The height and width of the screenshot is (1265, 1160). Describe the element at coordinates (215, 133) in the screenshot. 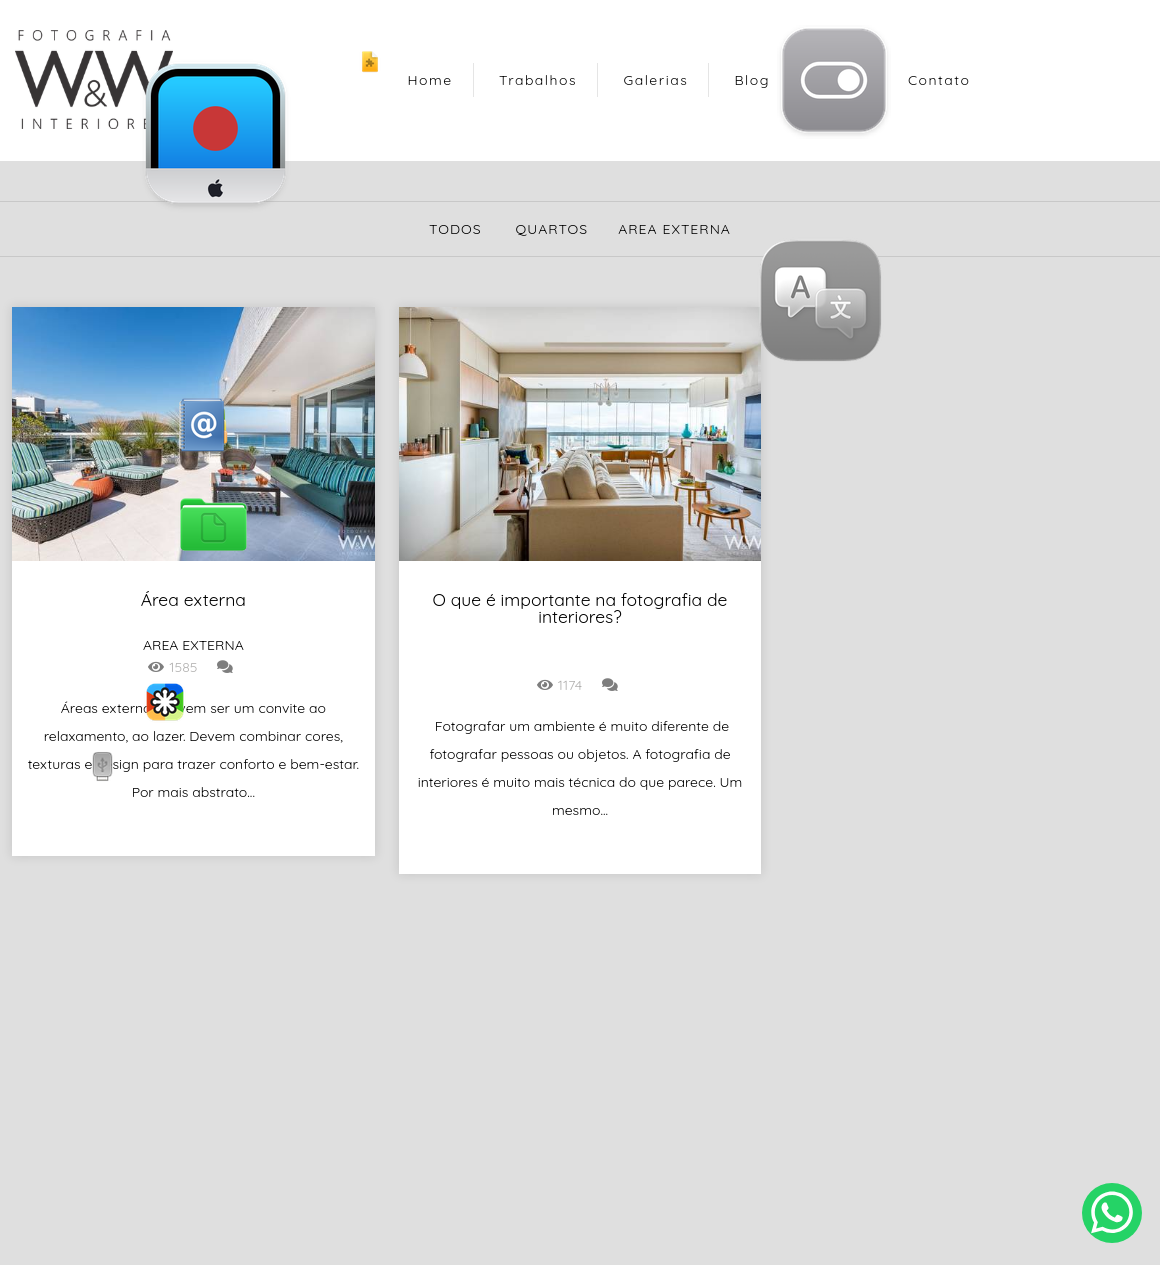

I see `launch xwayland video bridge for screen sharing` at that location.